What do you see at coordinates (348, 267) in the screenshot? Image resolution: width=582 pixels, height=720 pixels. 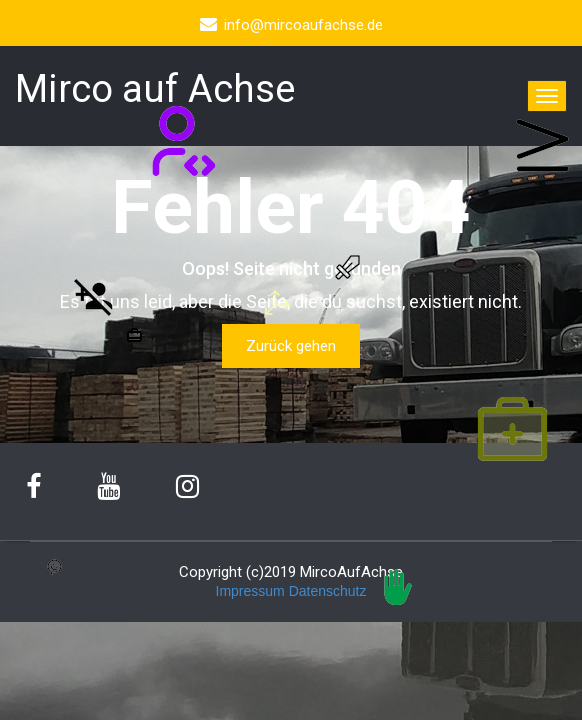 I see `access combat or battle features` at bounding box center [348, 267].